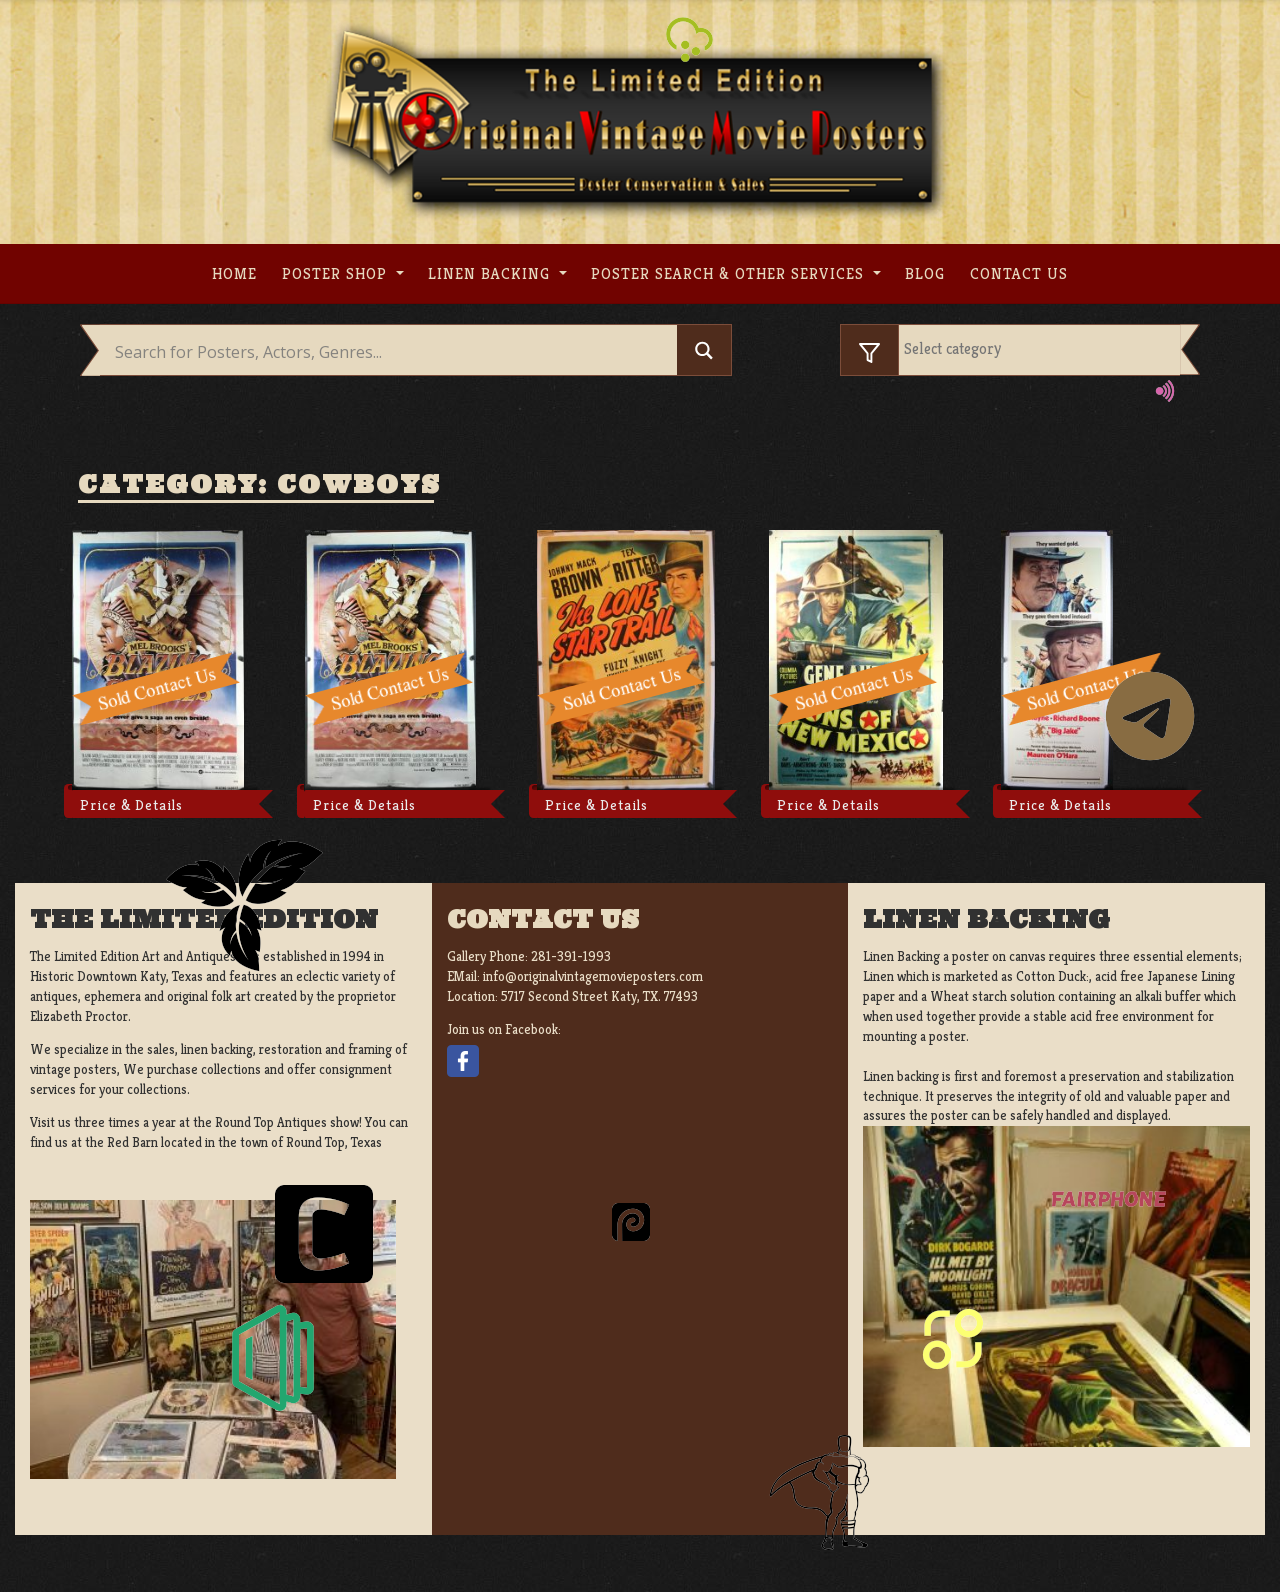 The image size is (1280, 1592). Describe the element at coordinates (1109, 1199) in the screenshot. I see `Fairphone company logo` at that location.